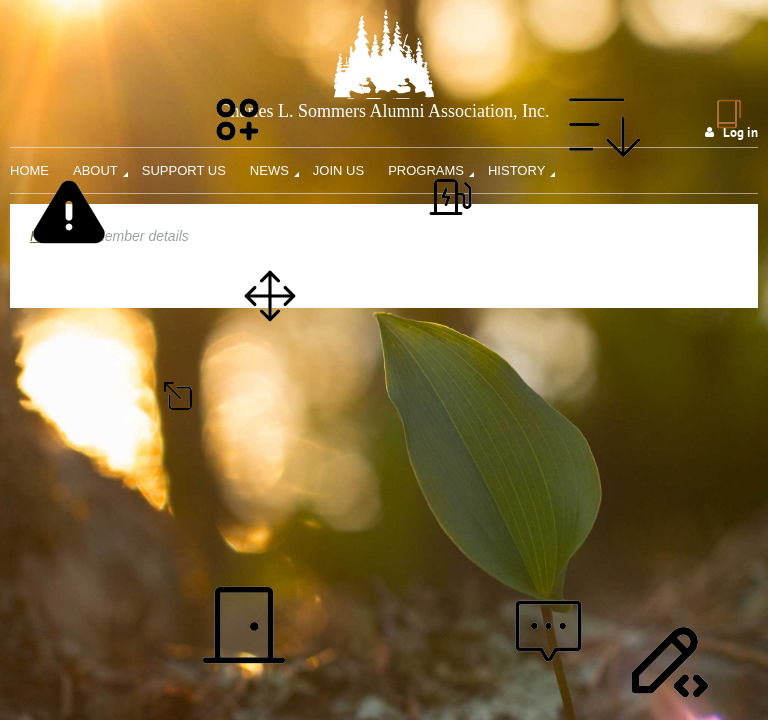  I want to click on move or reposition an element, so click(270, 296).